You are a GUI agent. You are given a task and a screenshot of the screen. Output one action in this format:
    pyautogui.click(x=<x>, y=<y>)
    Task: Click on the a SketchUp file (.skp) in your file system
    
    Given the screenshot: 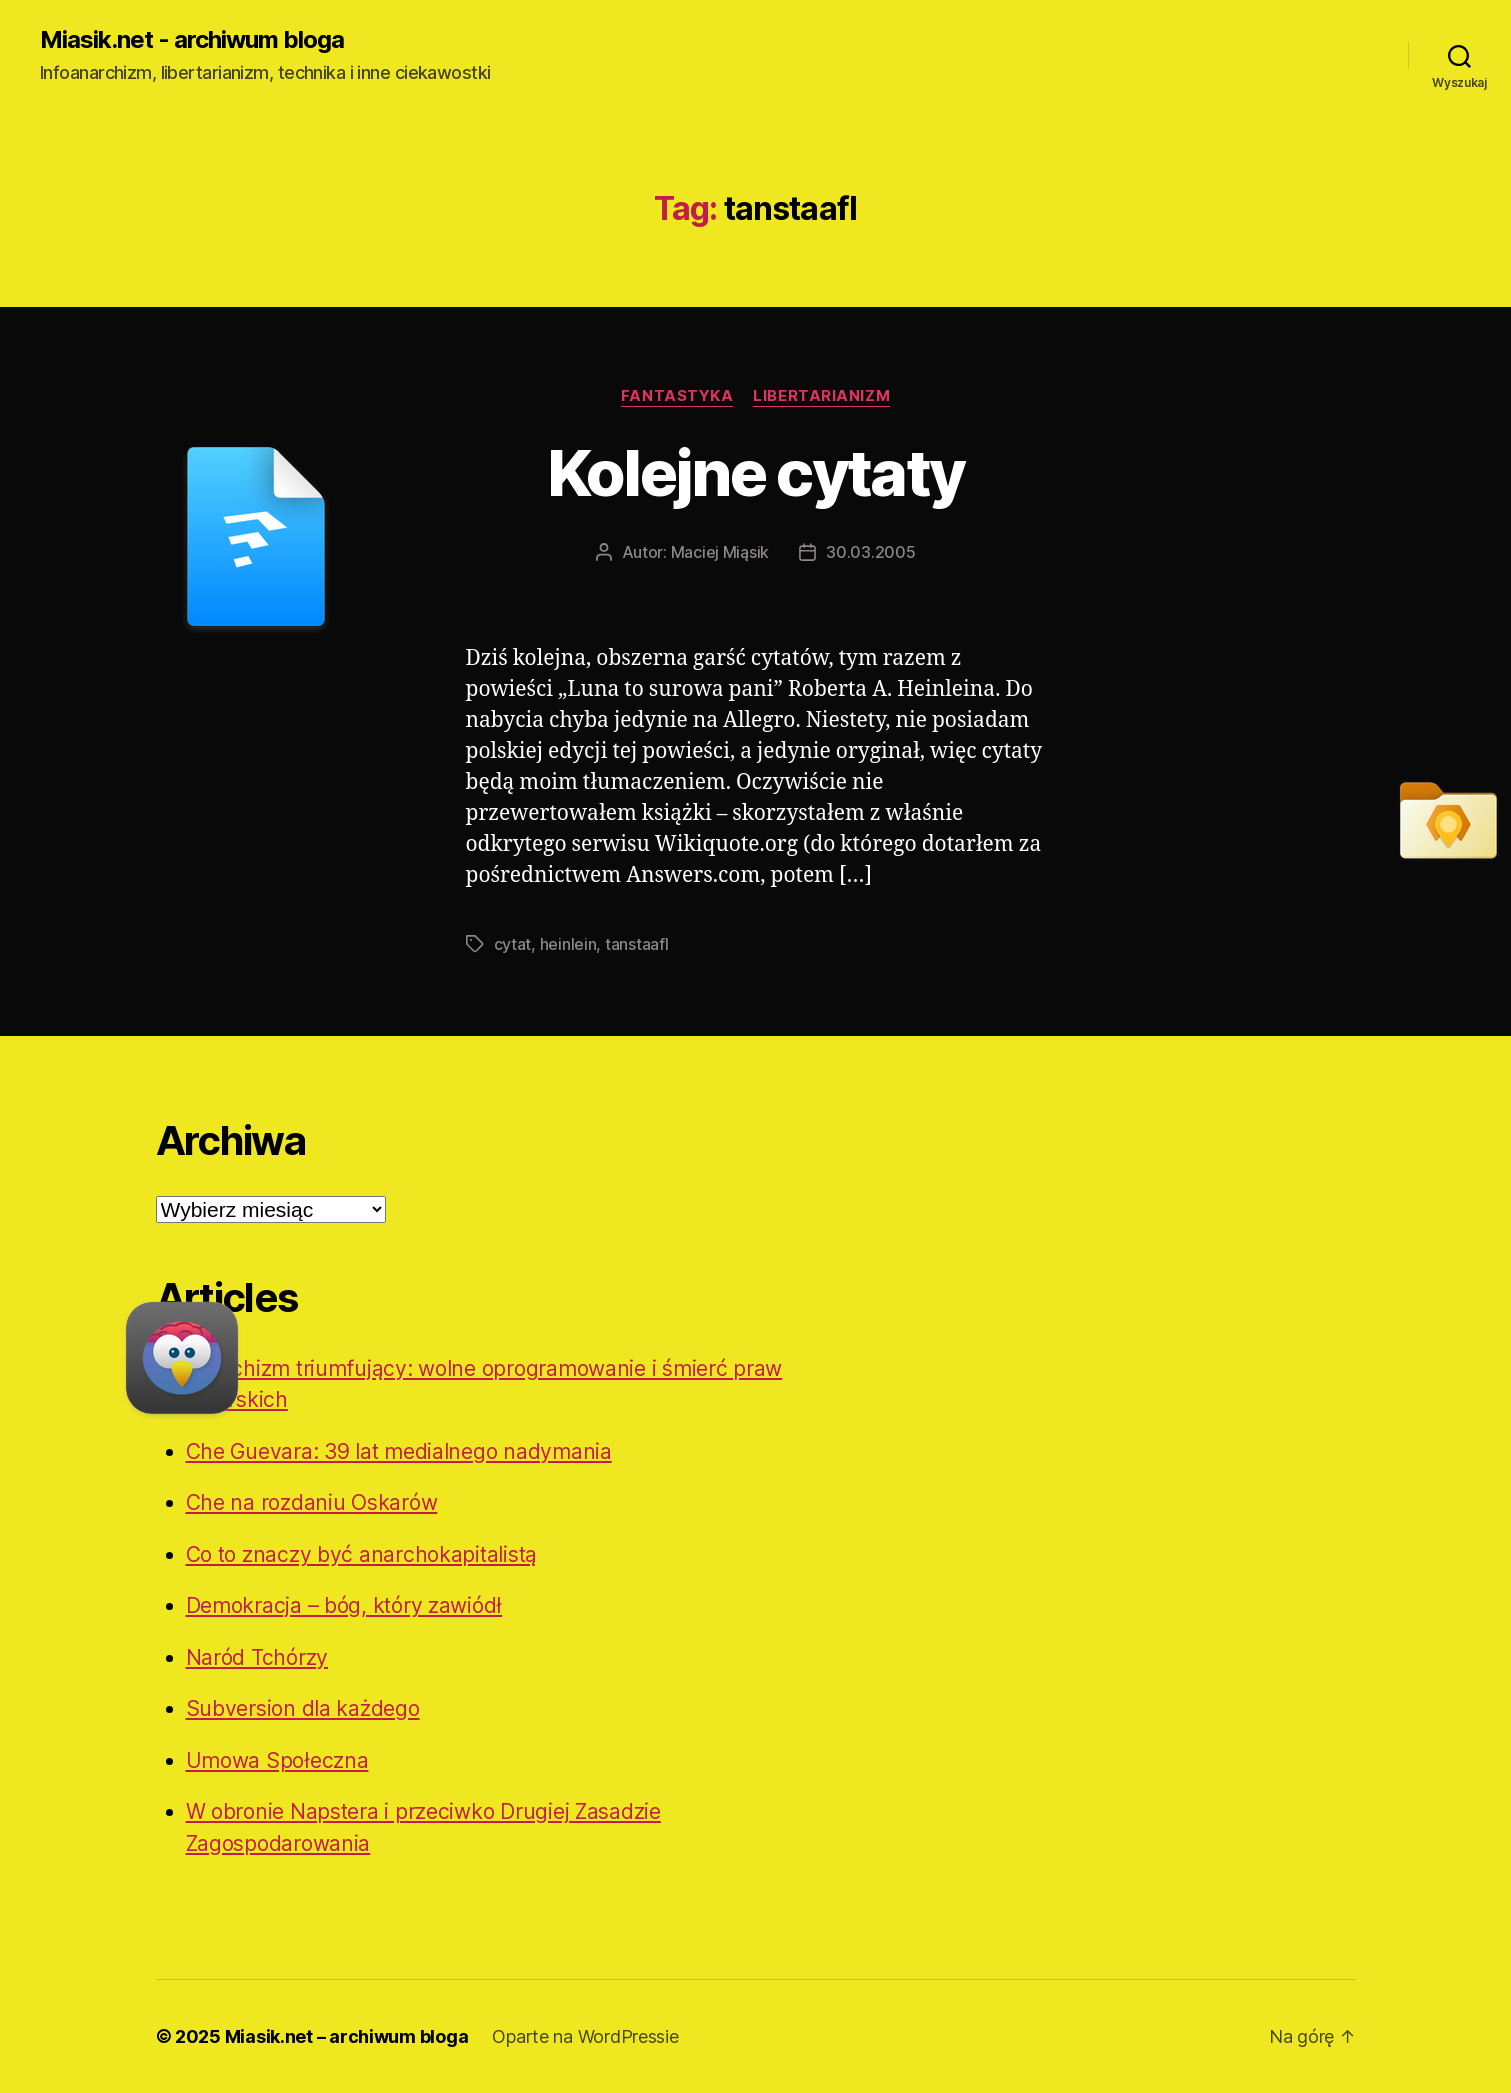 What is the action you would take?
    pyautogui.click(x=256, y=540)
    